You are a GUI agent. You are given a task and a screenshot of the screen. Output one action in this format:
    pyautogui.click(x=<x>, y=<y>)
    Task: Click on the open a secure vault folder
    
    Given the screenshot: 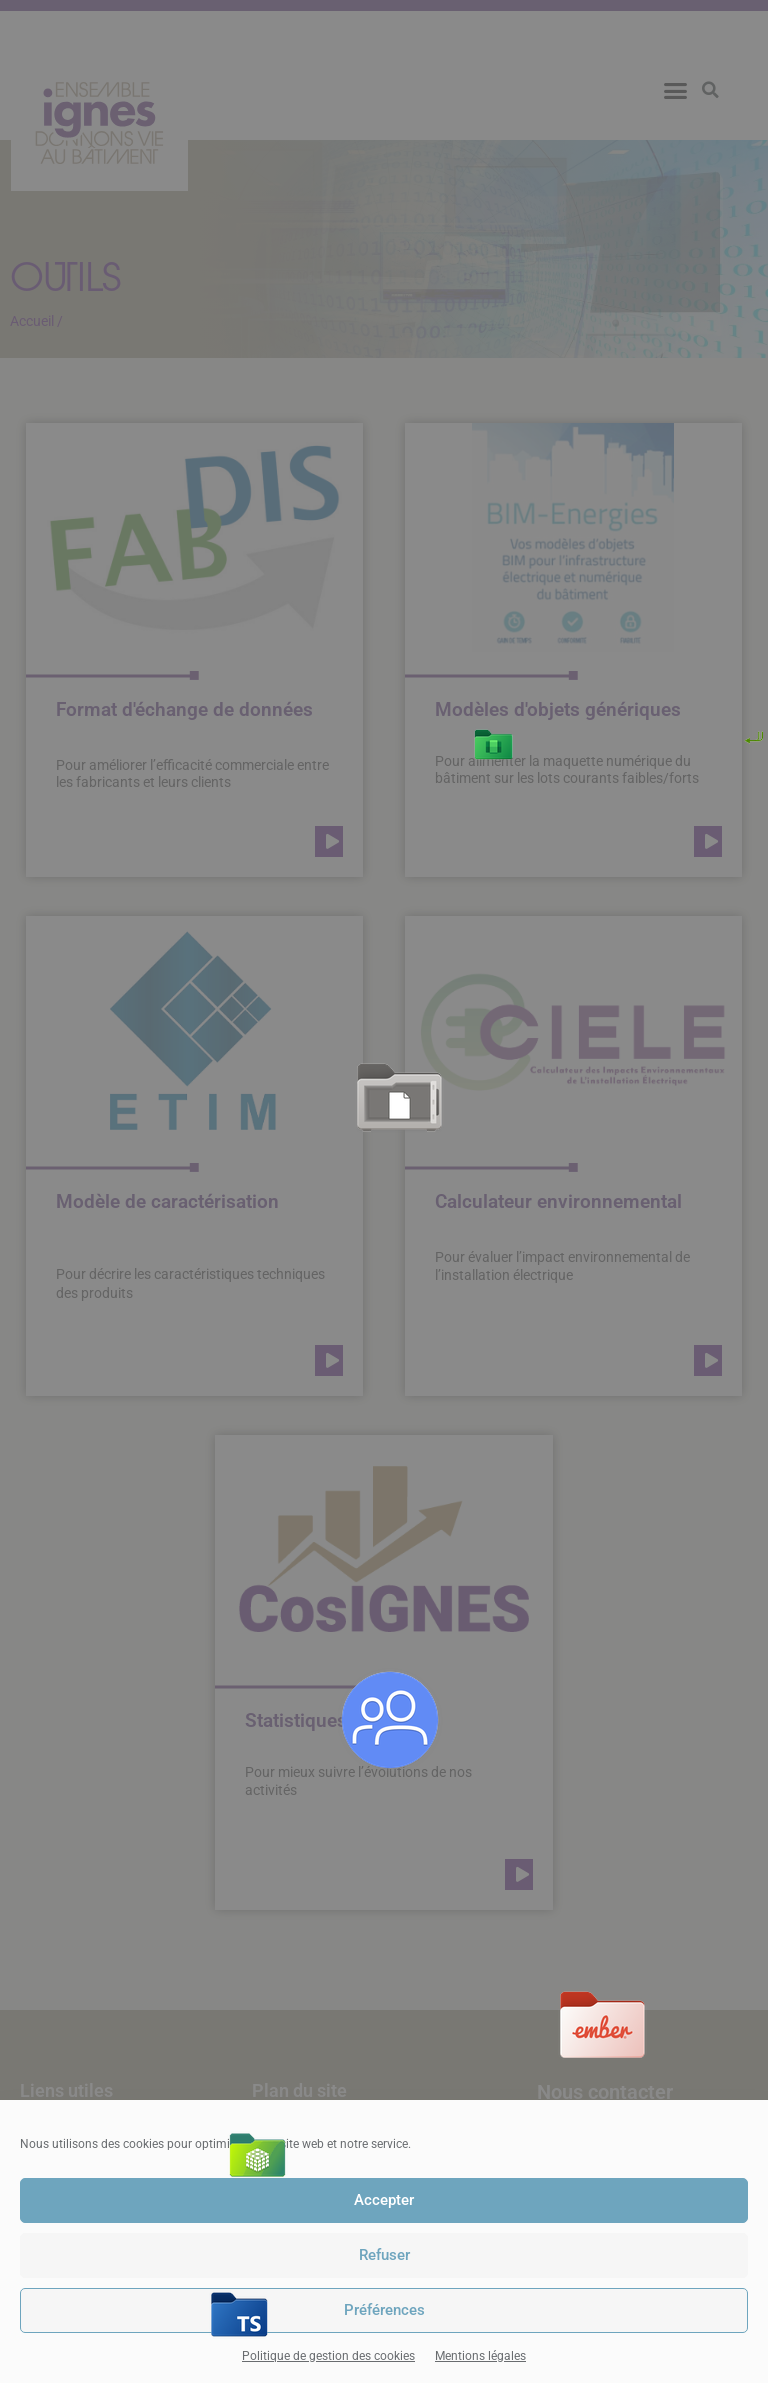 What is the action you would take?
    pyautogui.click(x=399, y=1099)
    